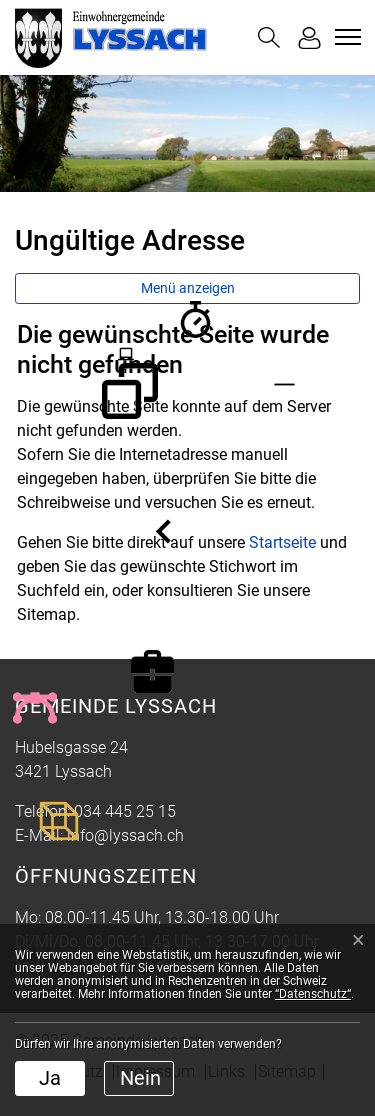  Describe the element at coordinates (284, 384) in the screenshot. I see `remove an item from a list` at that location.